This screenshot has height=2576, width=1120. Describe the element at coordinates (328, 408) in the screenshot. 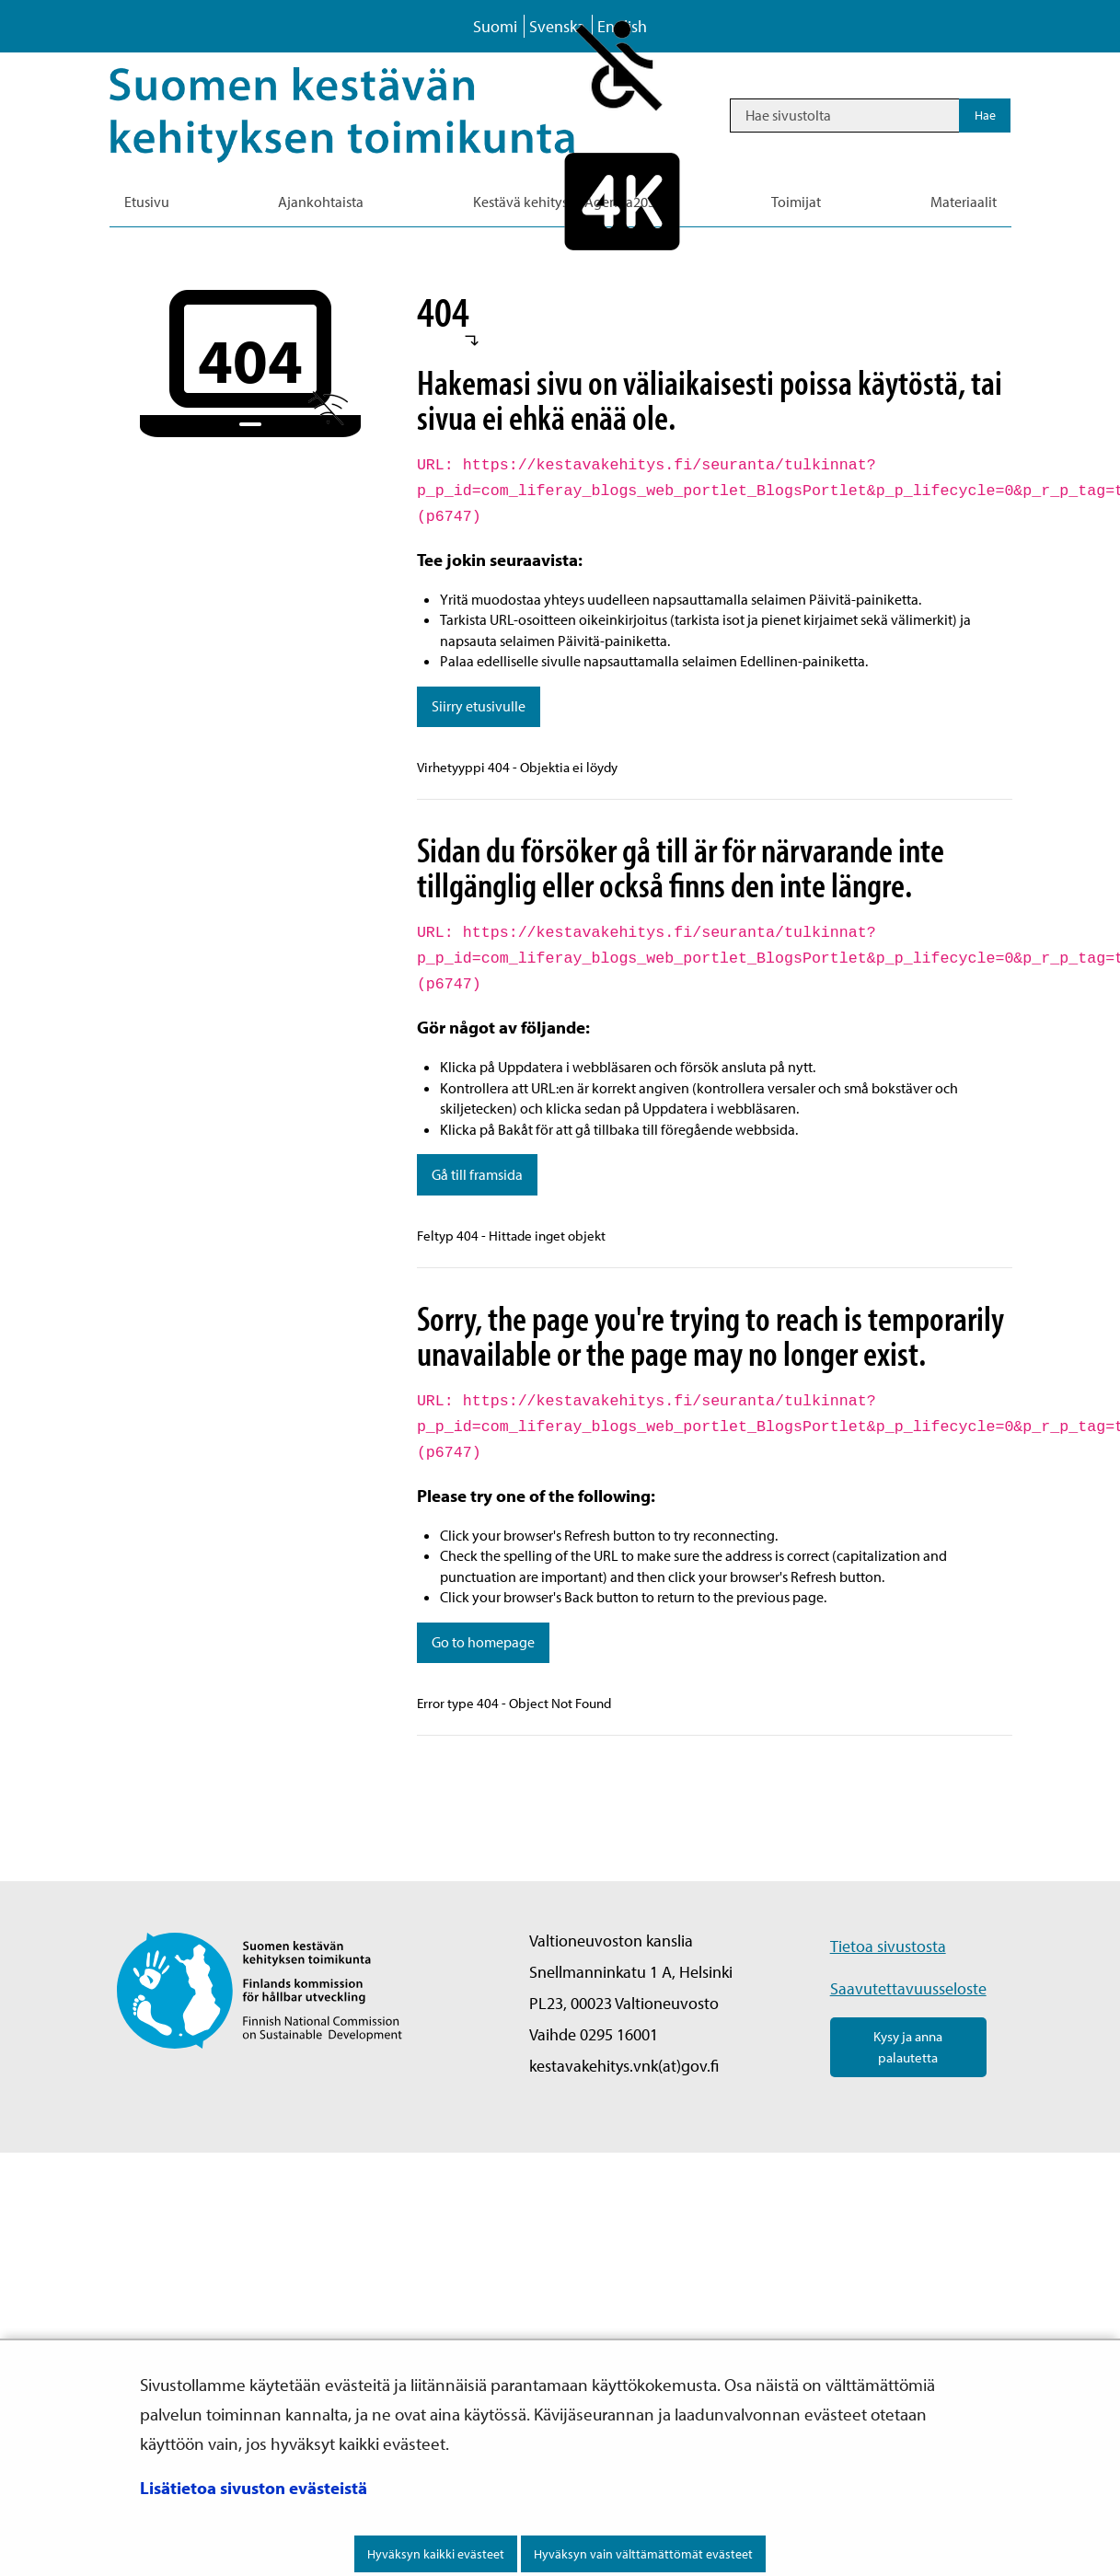

I see `indicates no wifi connection available` at that location.